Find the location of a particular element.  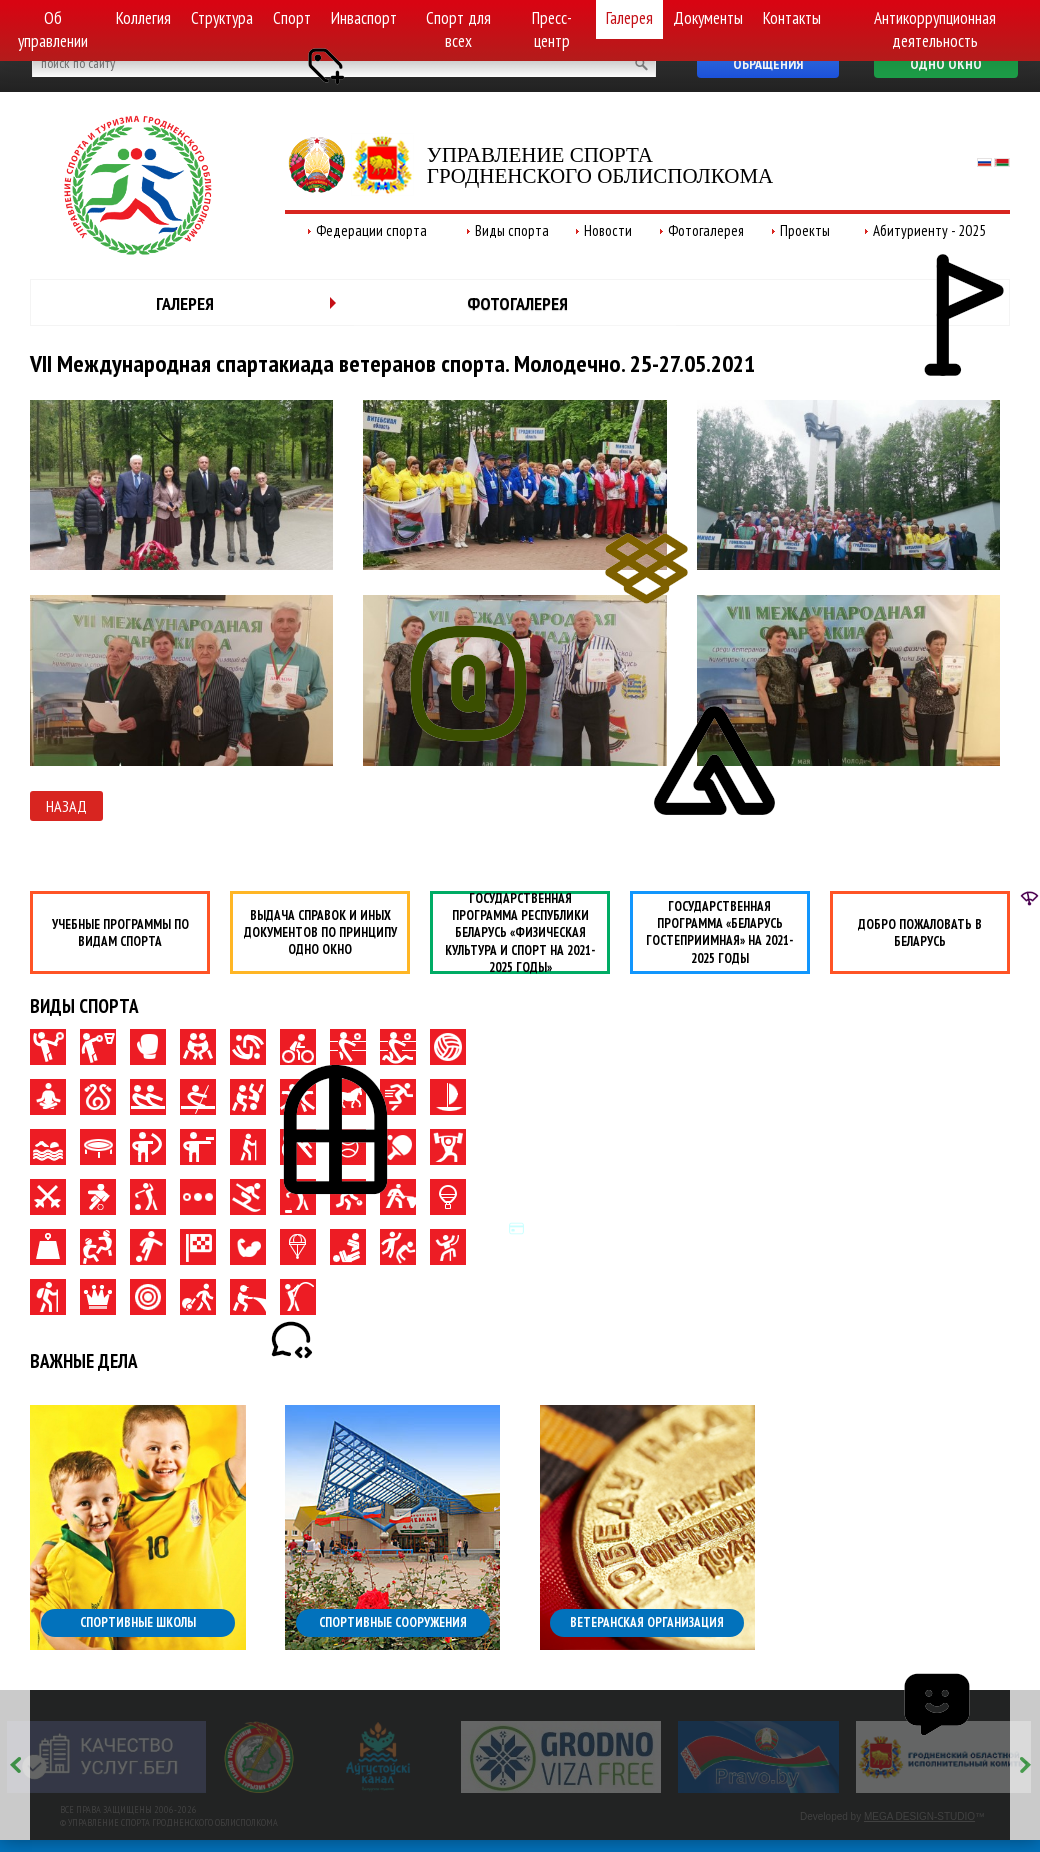

view code snippets in chat is located at coordinates (291, 1339).